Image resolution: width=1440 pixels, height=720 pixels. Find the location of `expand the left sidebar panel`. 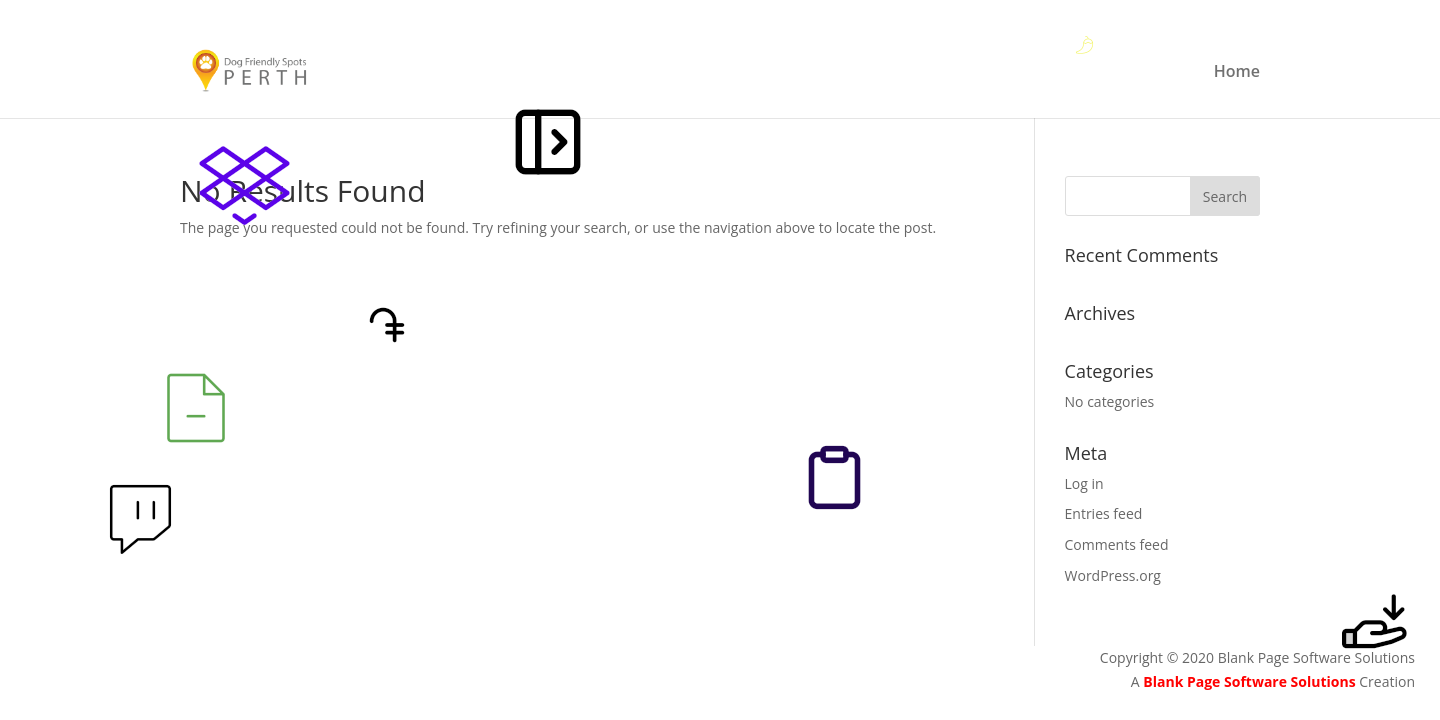

expand the left sidebar panel is located at coordinates (548, 142).